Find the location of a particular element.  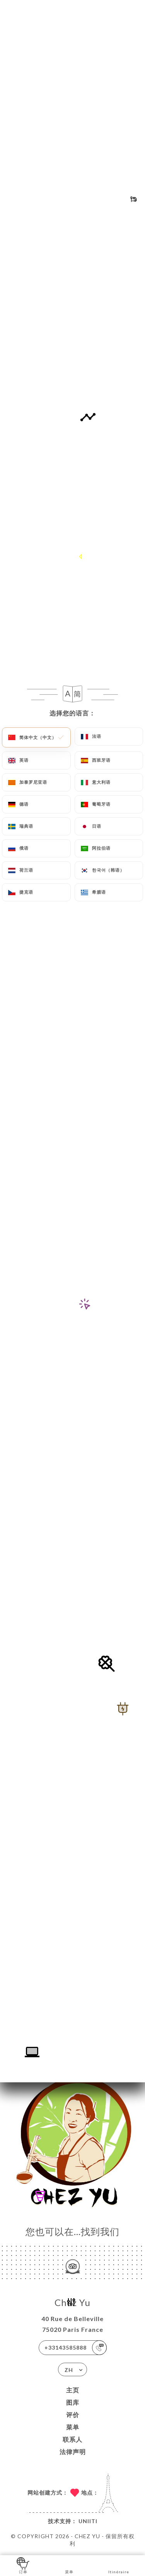

go back to the previous screen is located at coordinates (81, 557).